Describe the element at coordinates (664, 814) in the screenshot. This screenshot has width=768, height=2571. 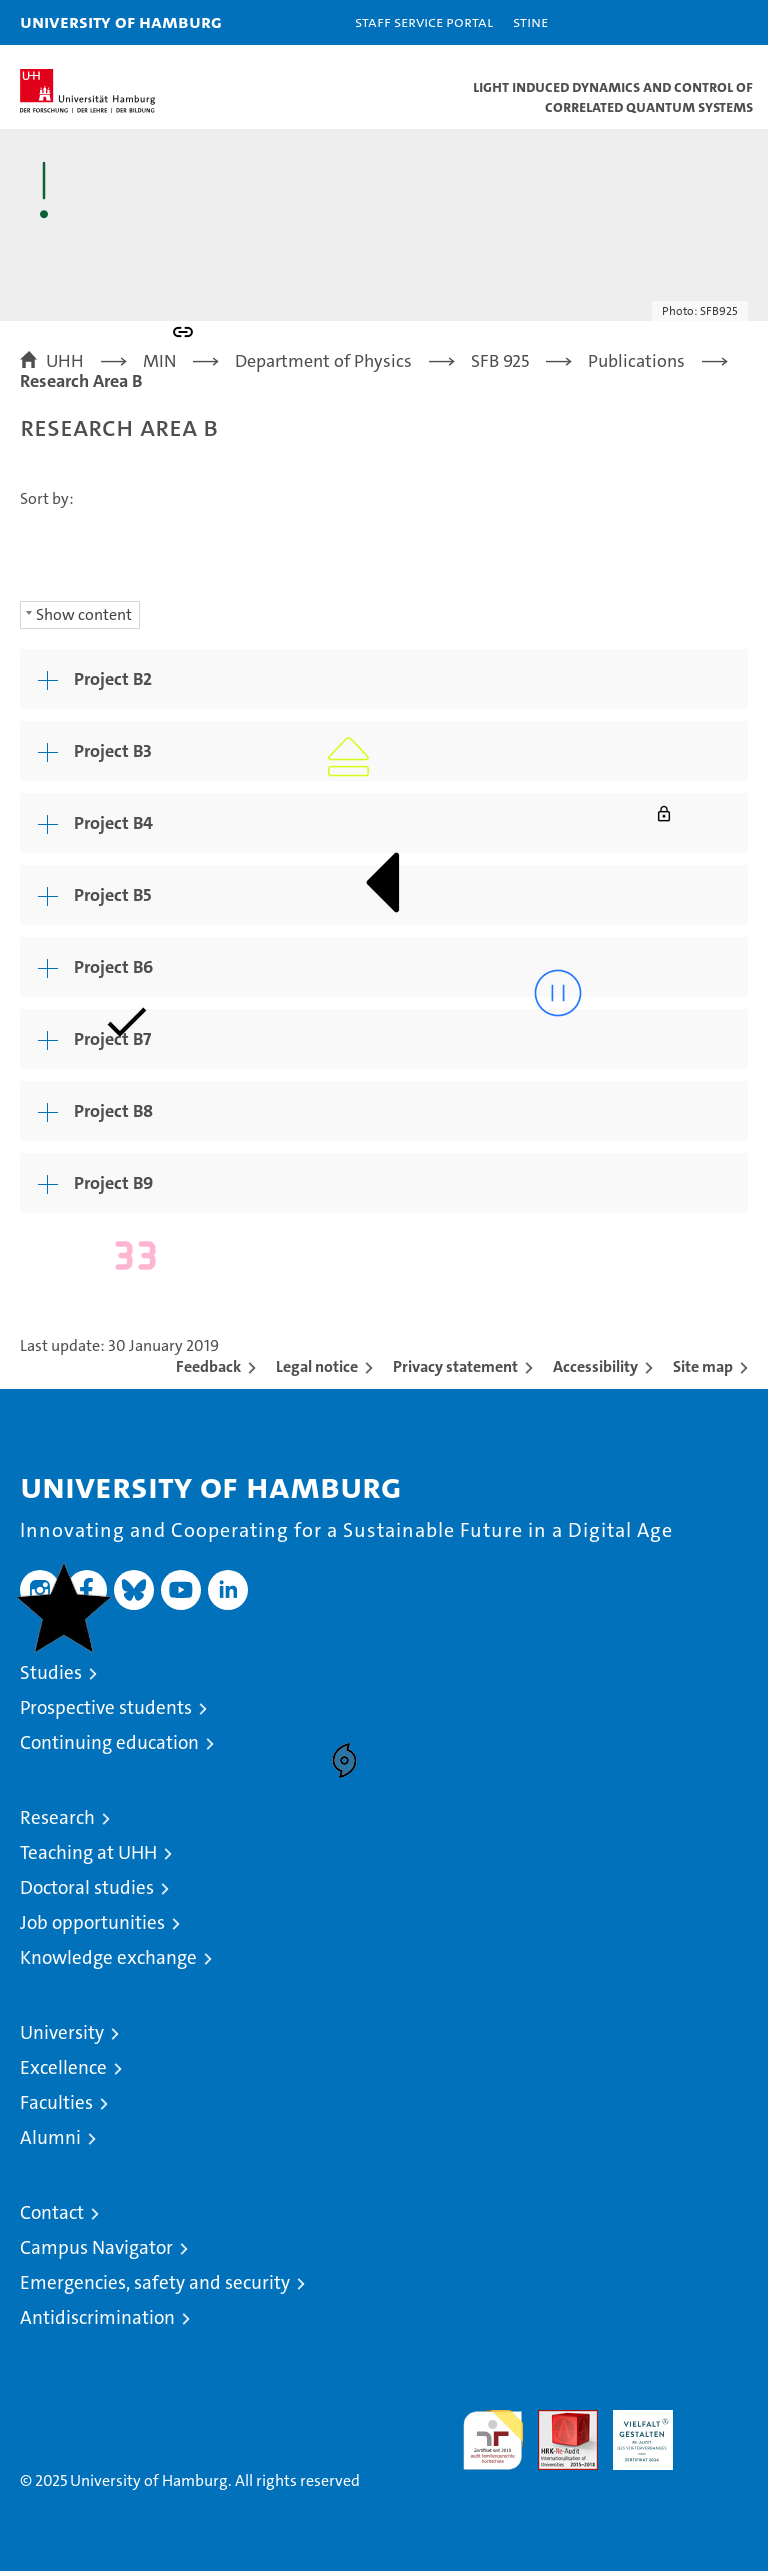
I see `indicates a locked or secured item` at that location.